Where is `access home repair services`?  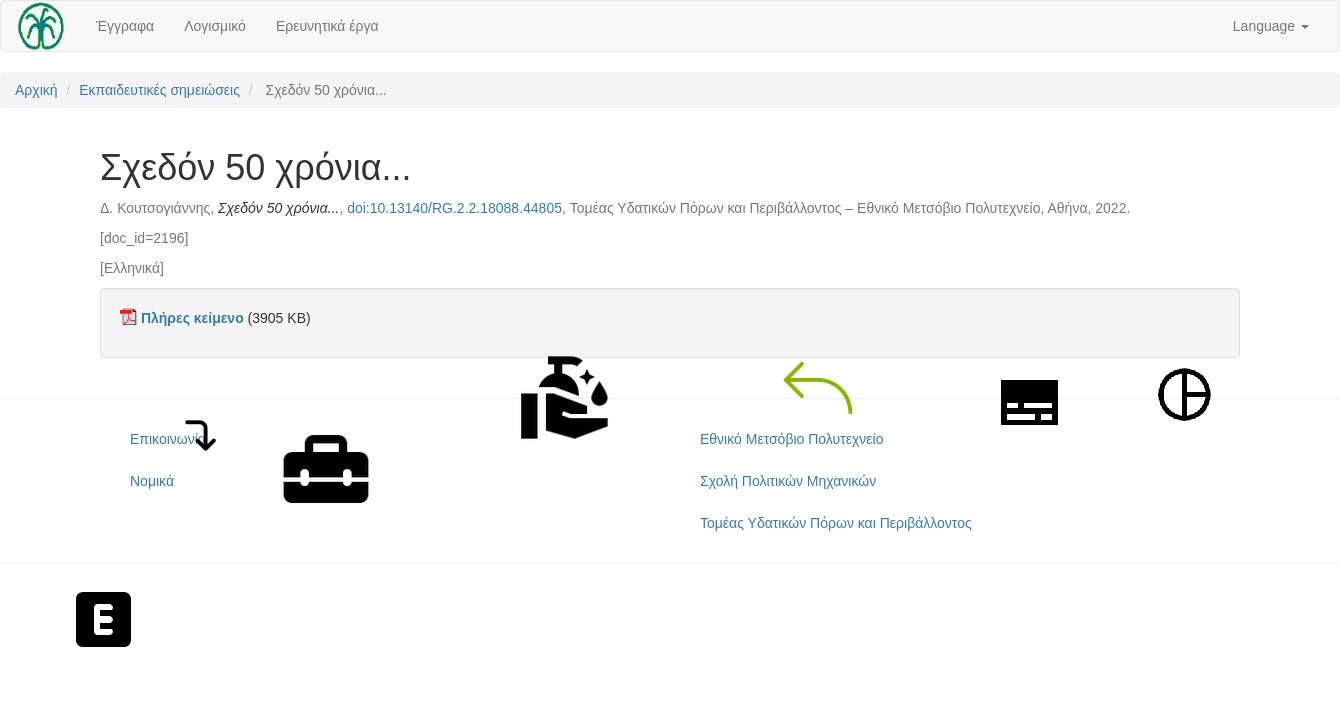 access home repair services is located at coordinates (326, 469).